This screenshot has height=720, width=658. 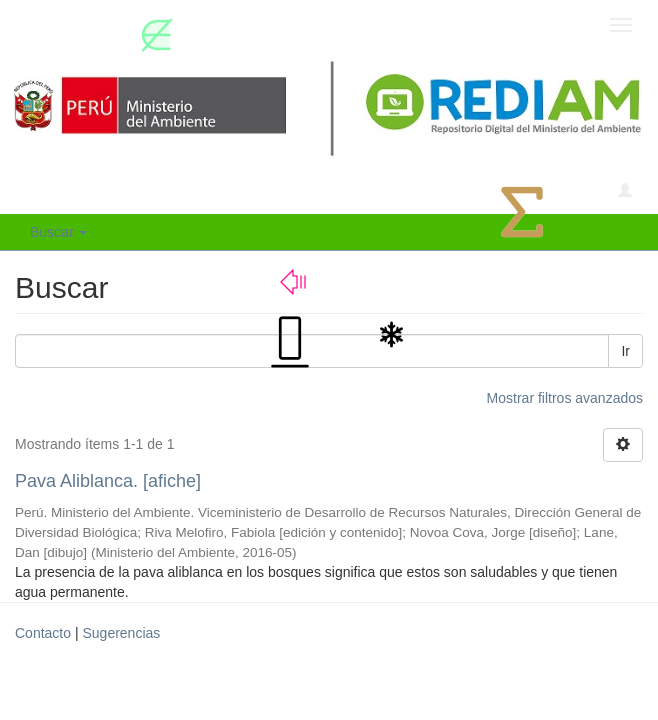 What do you see at coordinates (157, 35) in the screenshot?
I see `indicates an item is not a member of a set` at bounding box center [157, 35].